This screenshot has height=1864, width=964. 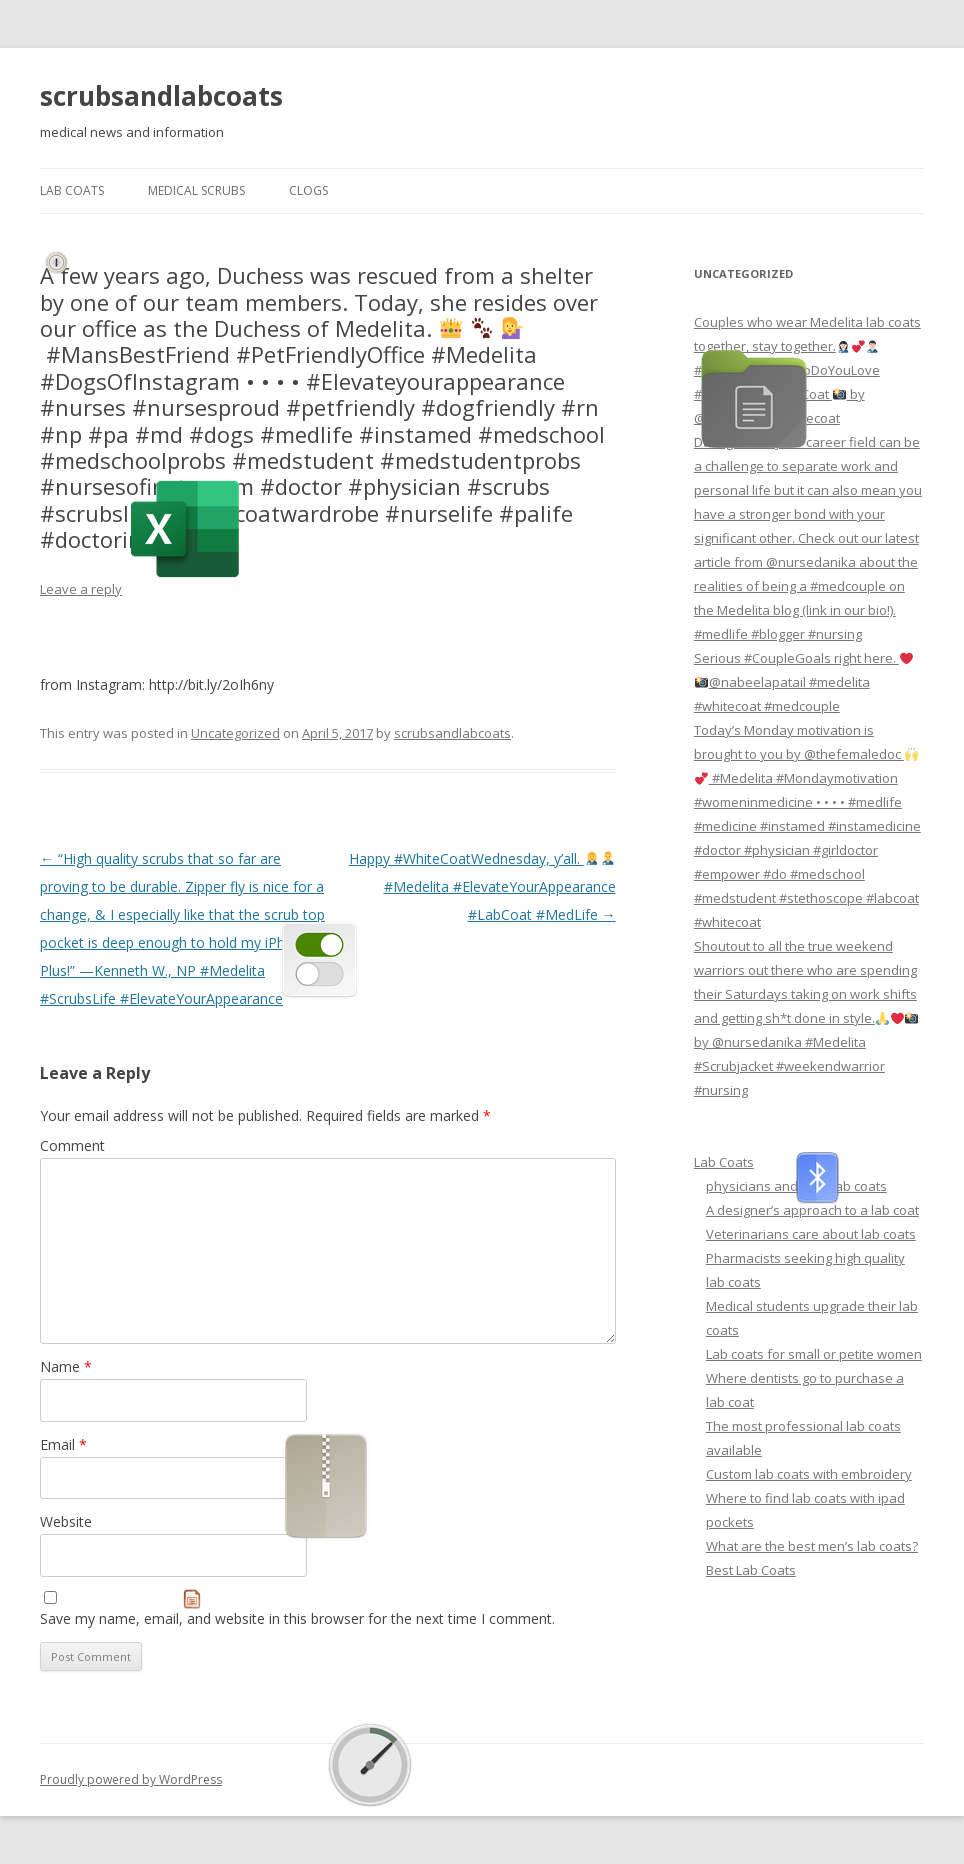 I want to click on open the archive manager application, so click(x=326, y=1486).